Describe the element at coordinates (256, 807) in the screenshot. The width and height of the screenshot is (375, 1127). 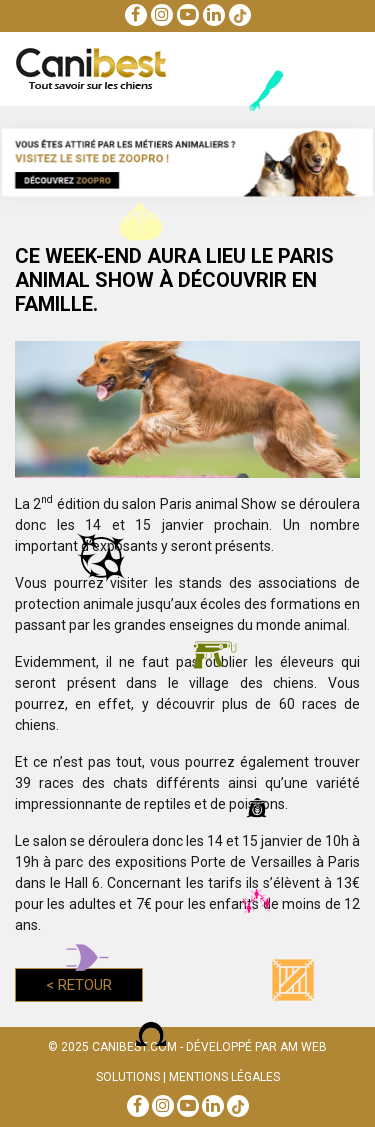
I see `flour ingredient in a cooking or recipe app` at that location.